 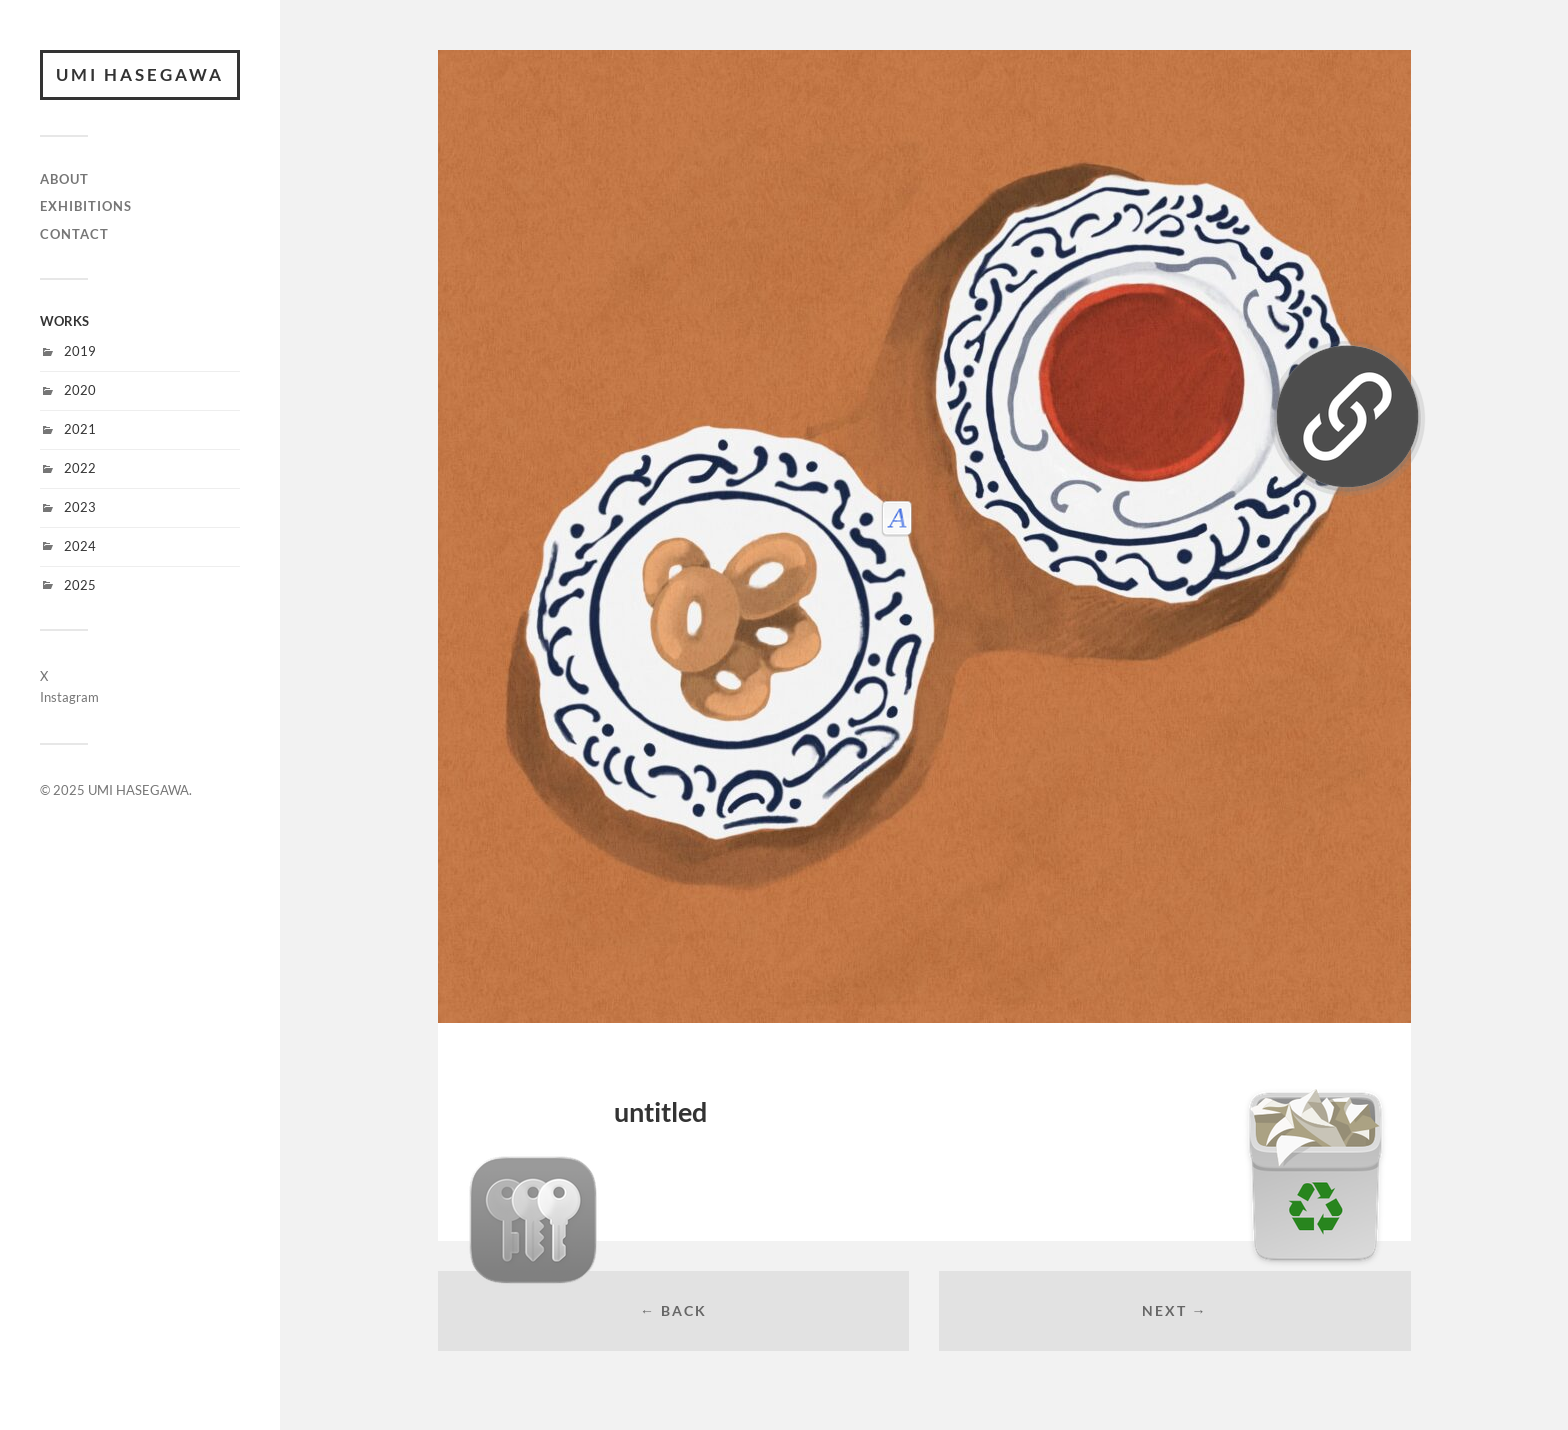 I want to click on open the passwords app to manage saved credentials, so click(x=533, y=1220).